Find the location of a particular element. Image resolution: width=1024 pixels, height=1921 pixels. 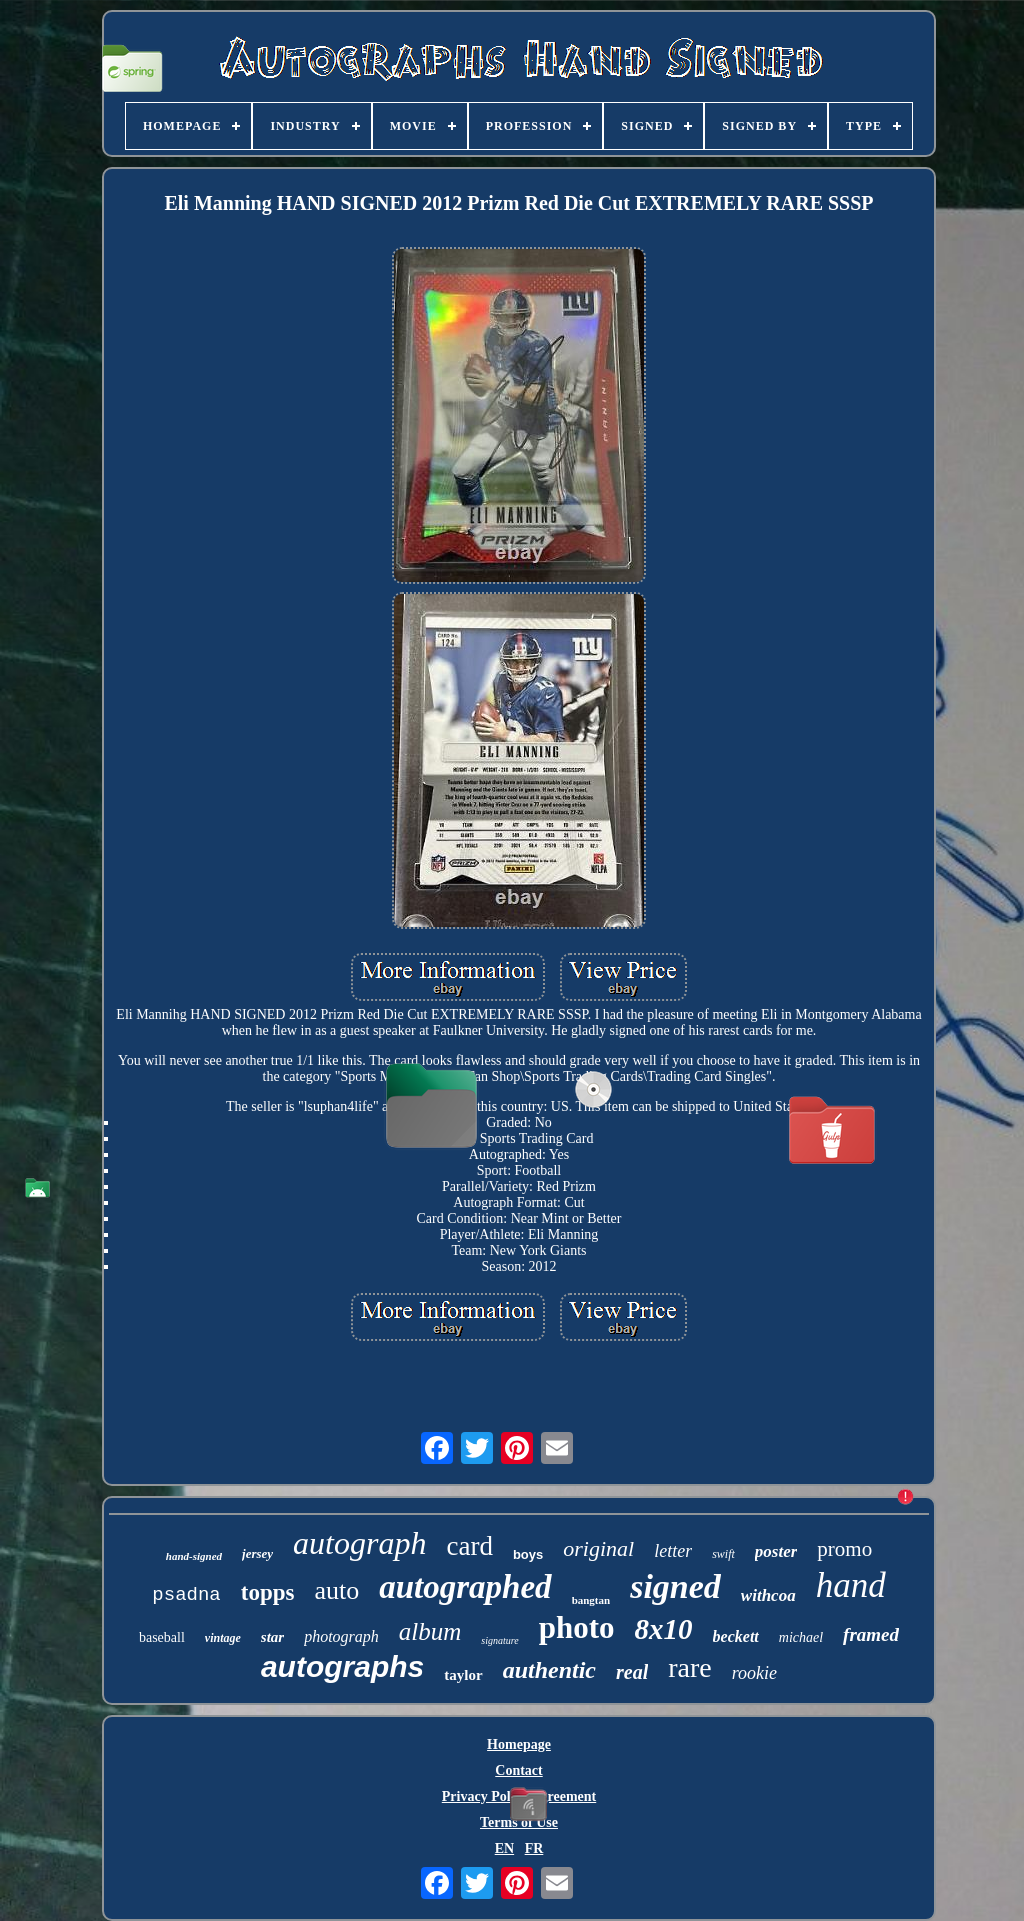

open android-related files folder is located at coordinates (37, 1188).